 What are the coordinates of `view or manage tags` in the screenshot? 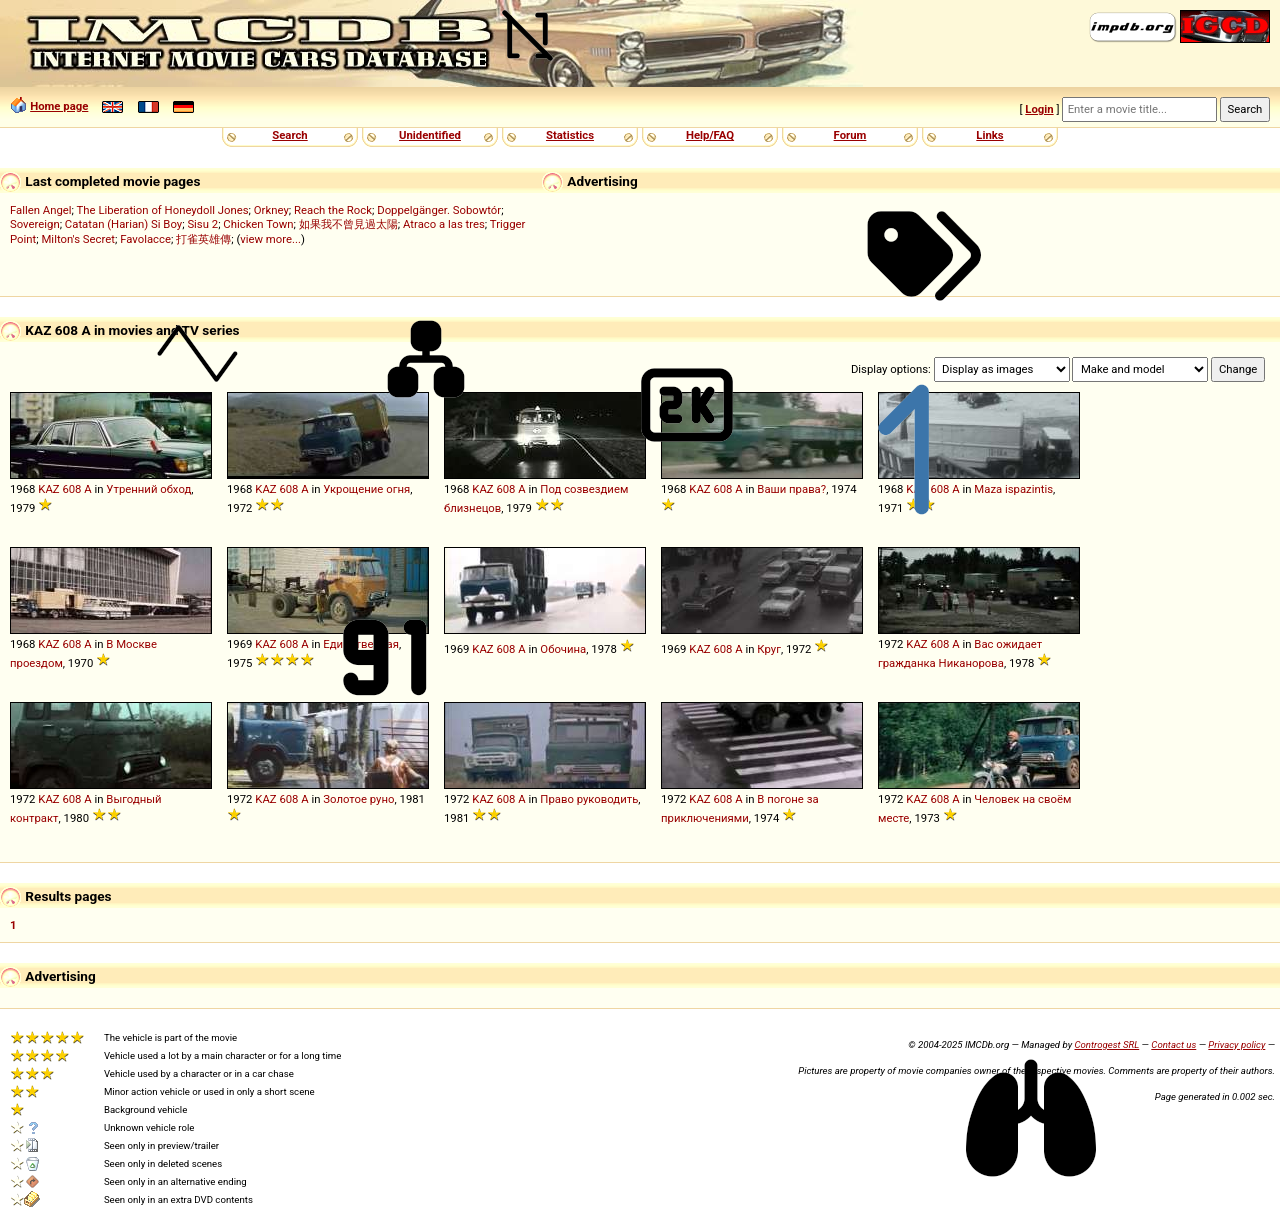 It's located at (921, 258).